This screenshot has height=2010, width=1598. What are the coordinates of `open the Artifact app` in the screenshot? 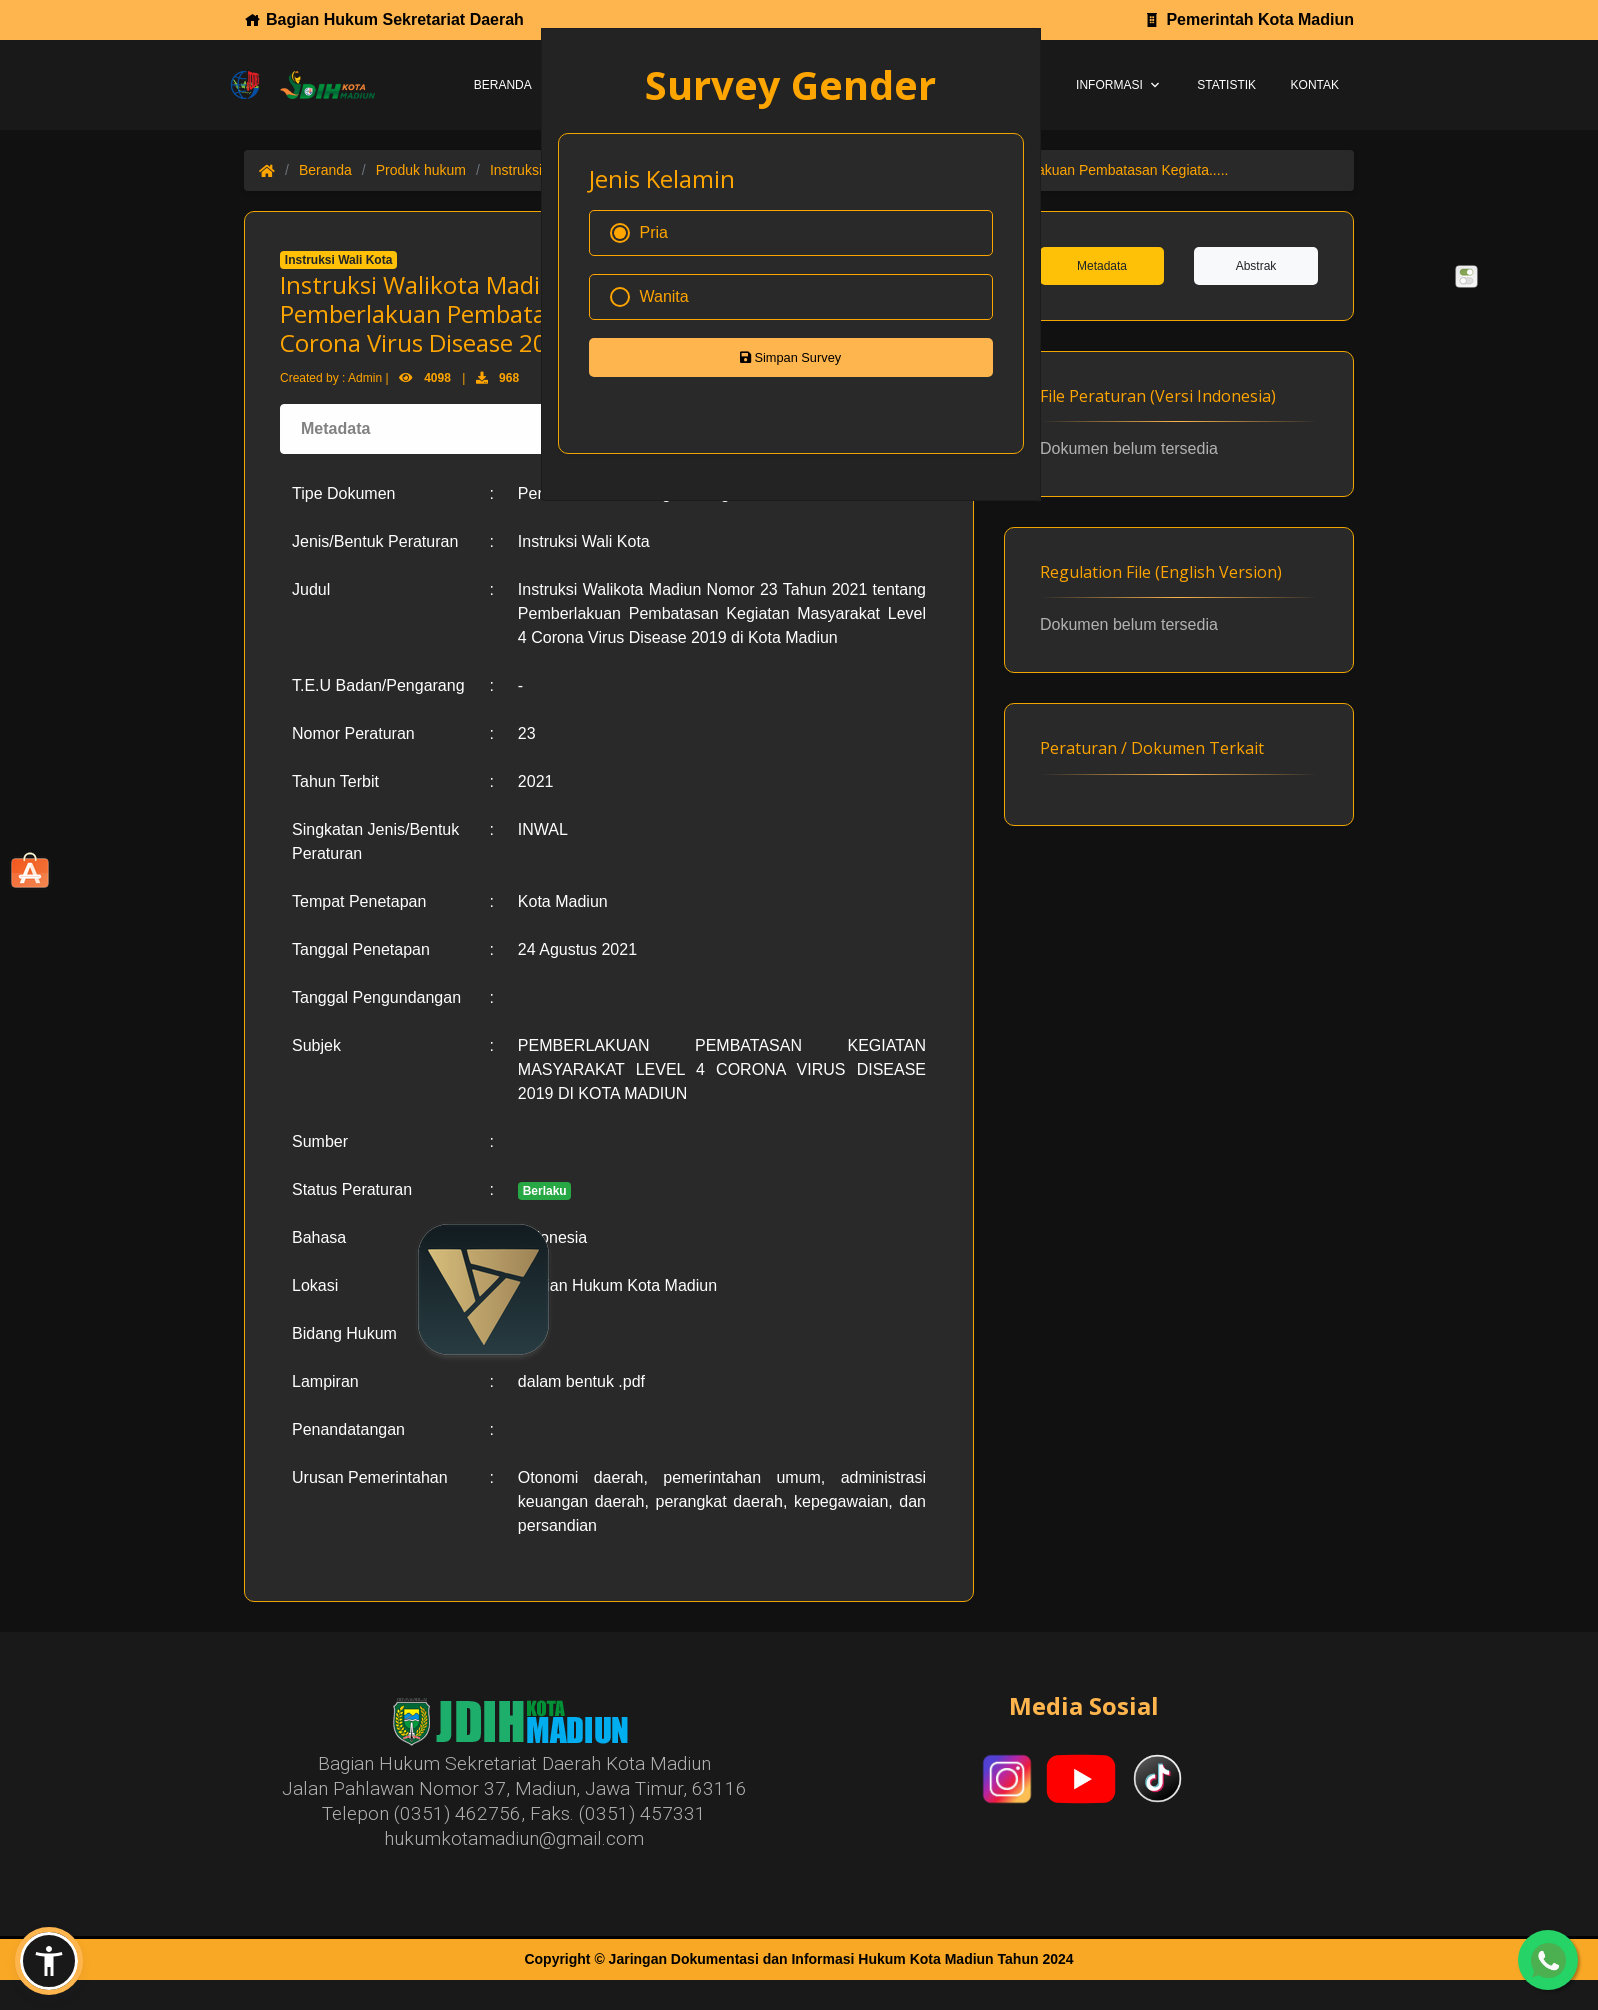 It's located at (483, 1289).